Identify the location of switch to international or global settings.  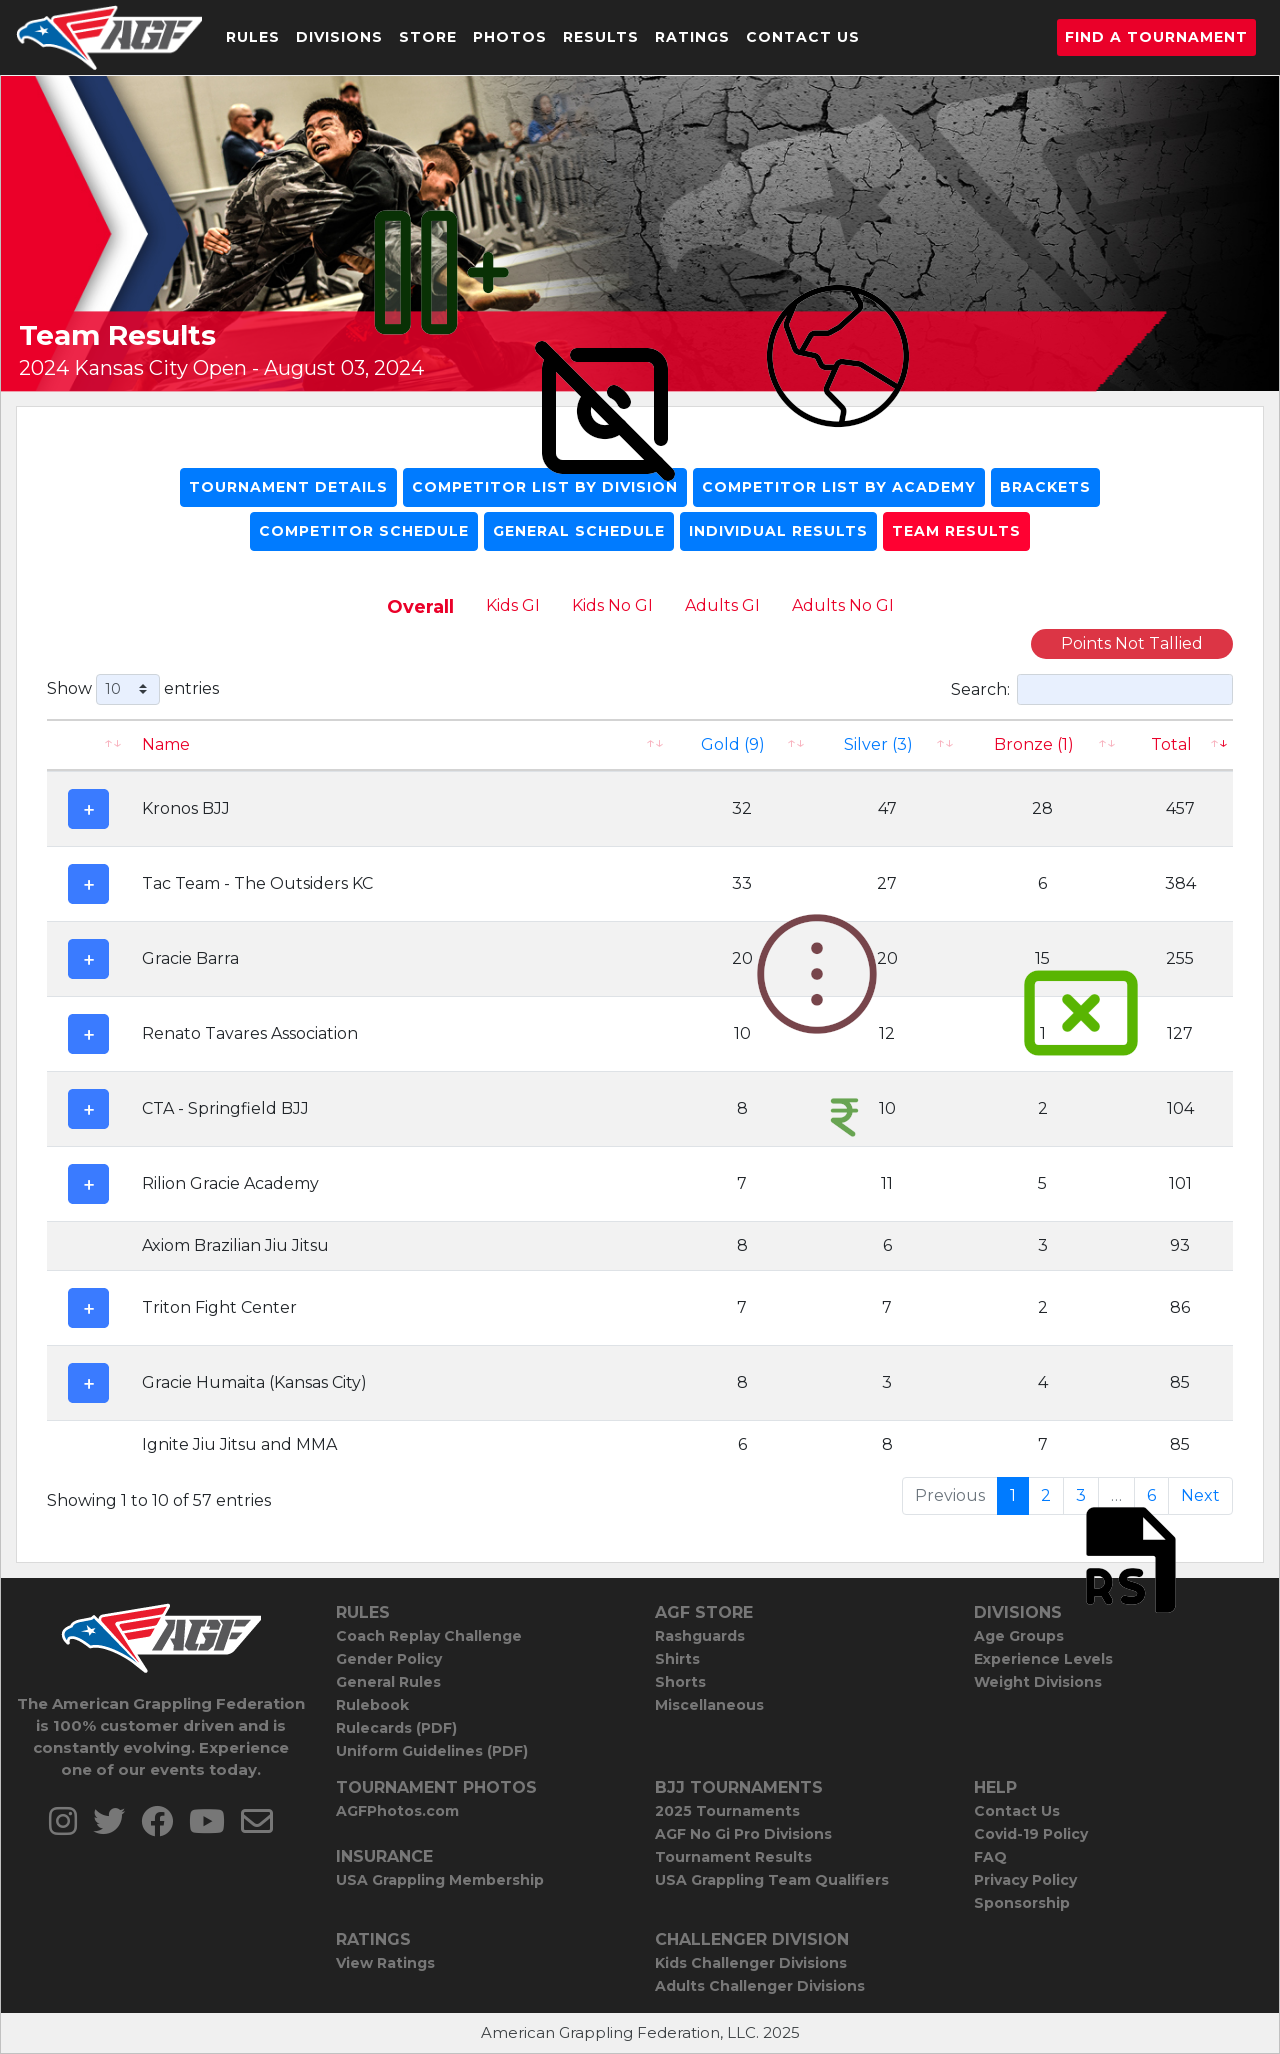
(838, 356).